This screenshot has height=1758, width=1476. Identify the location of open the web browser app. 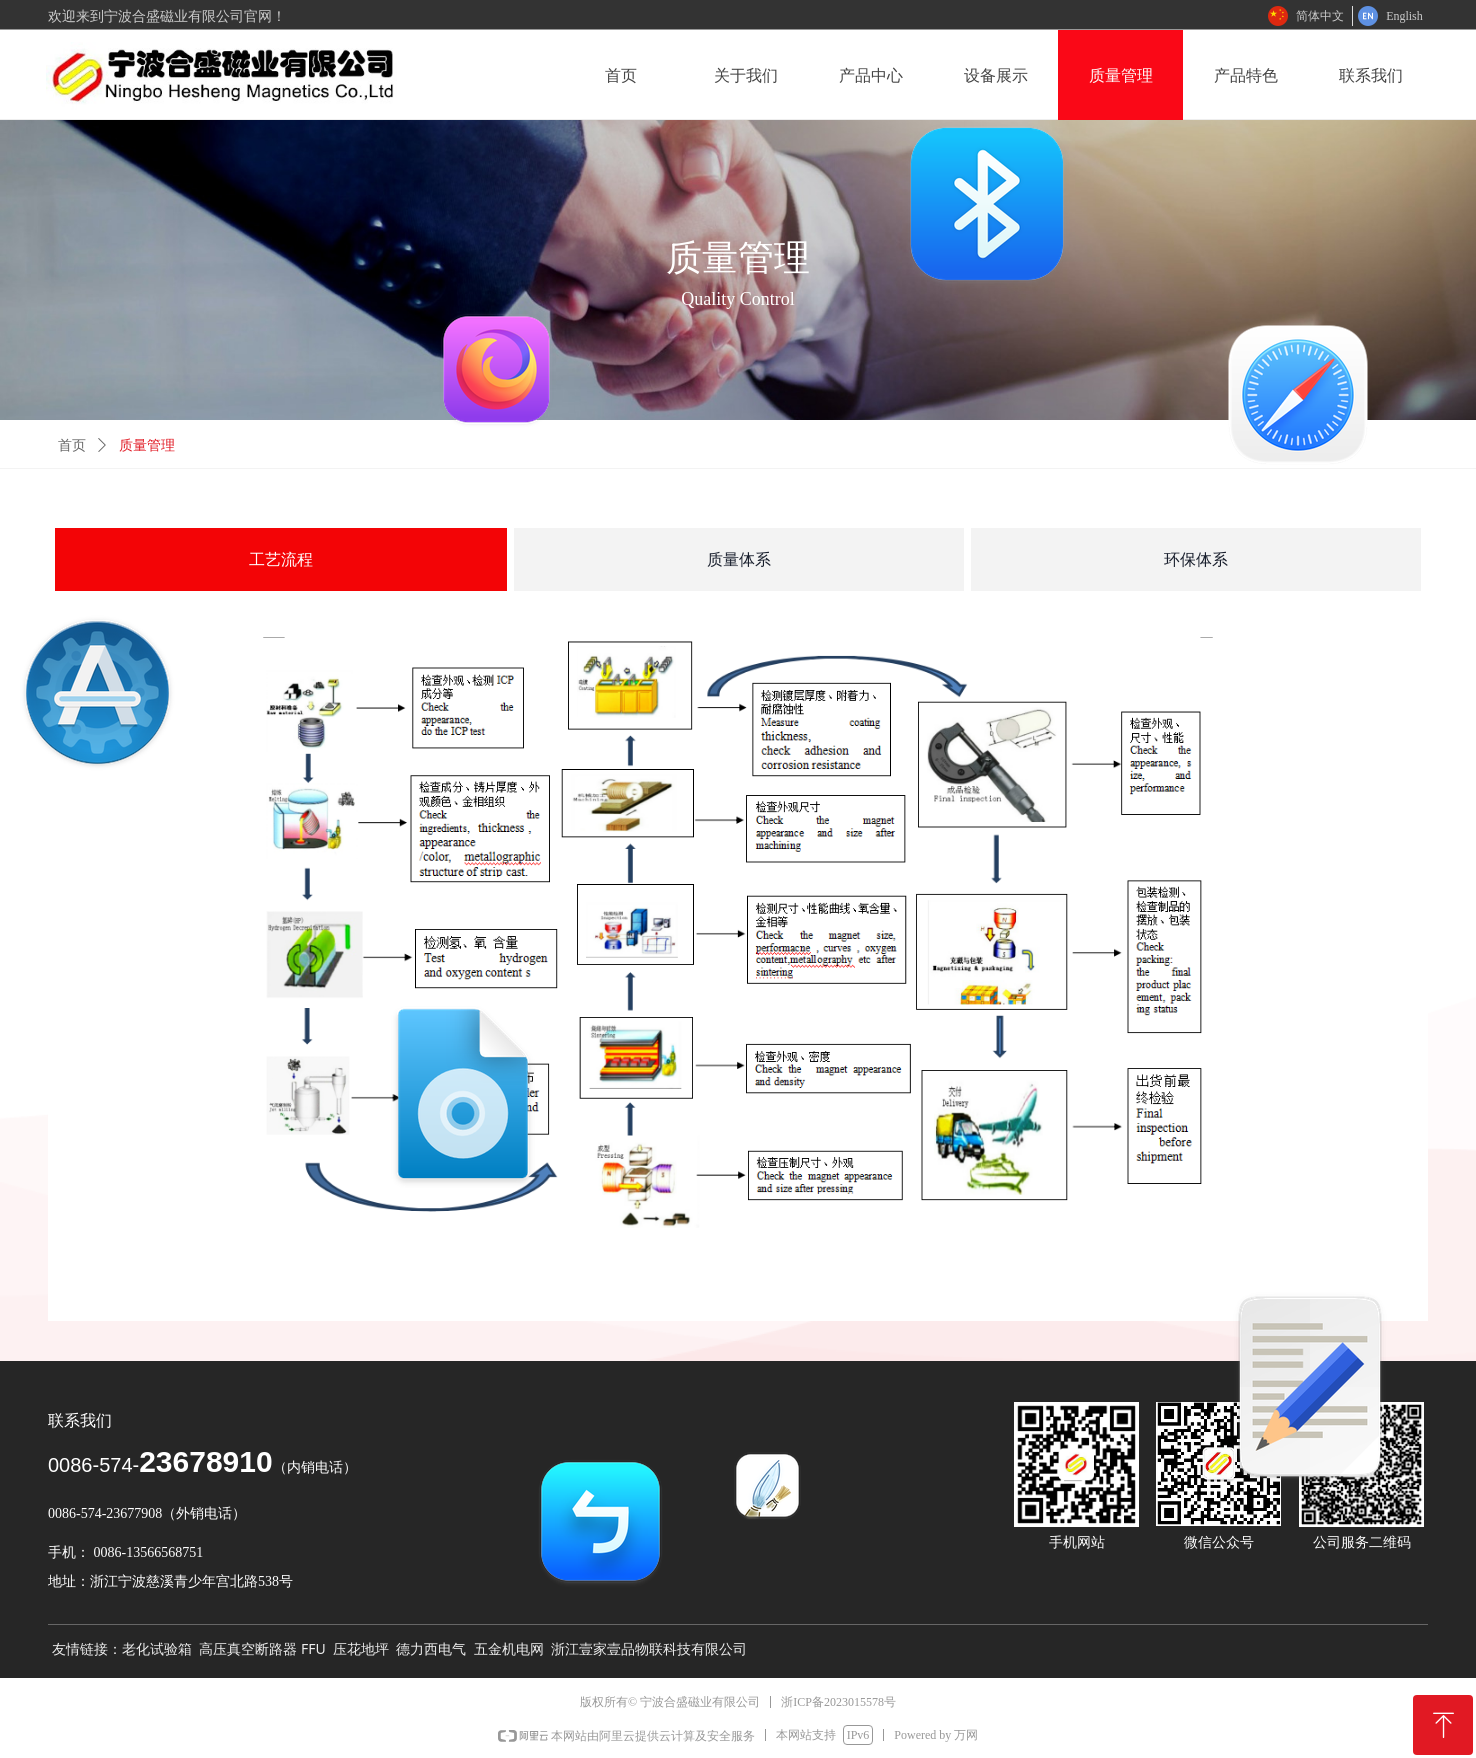
(1298, 395).